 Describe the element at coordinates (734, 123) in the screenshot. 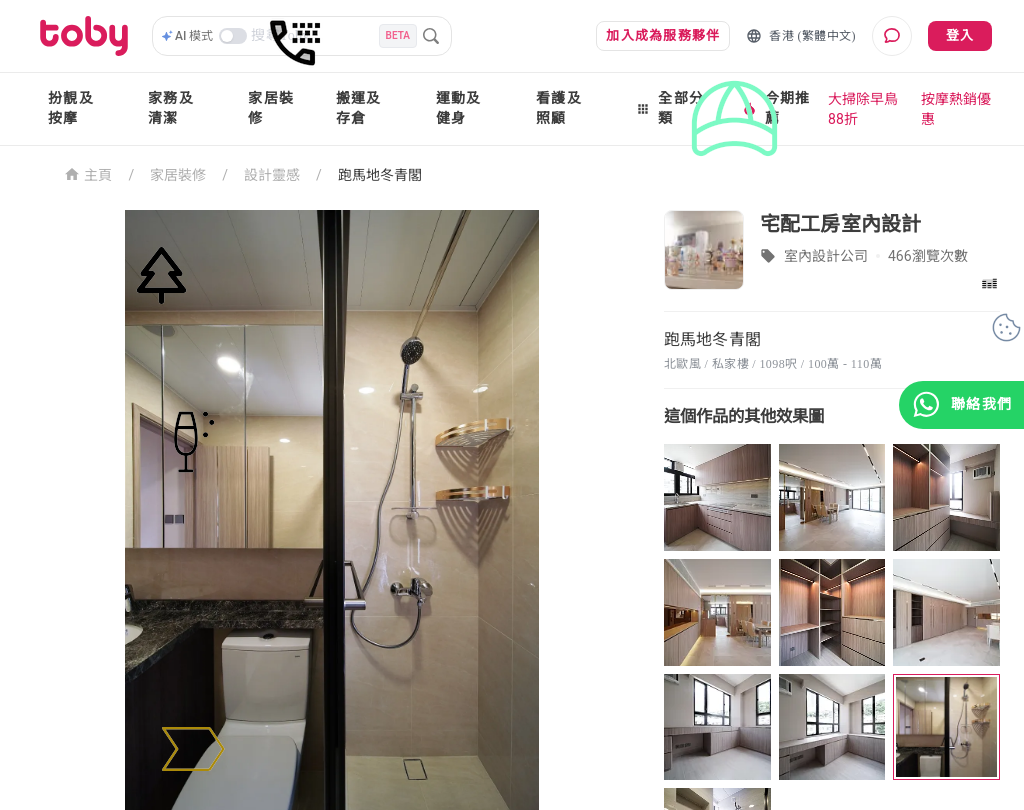

I see `browse hats or headwear category` at that location.